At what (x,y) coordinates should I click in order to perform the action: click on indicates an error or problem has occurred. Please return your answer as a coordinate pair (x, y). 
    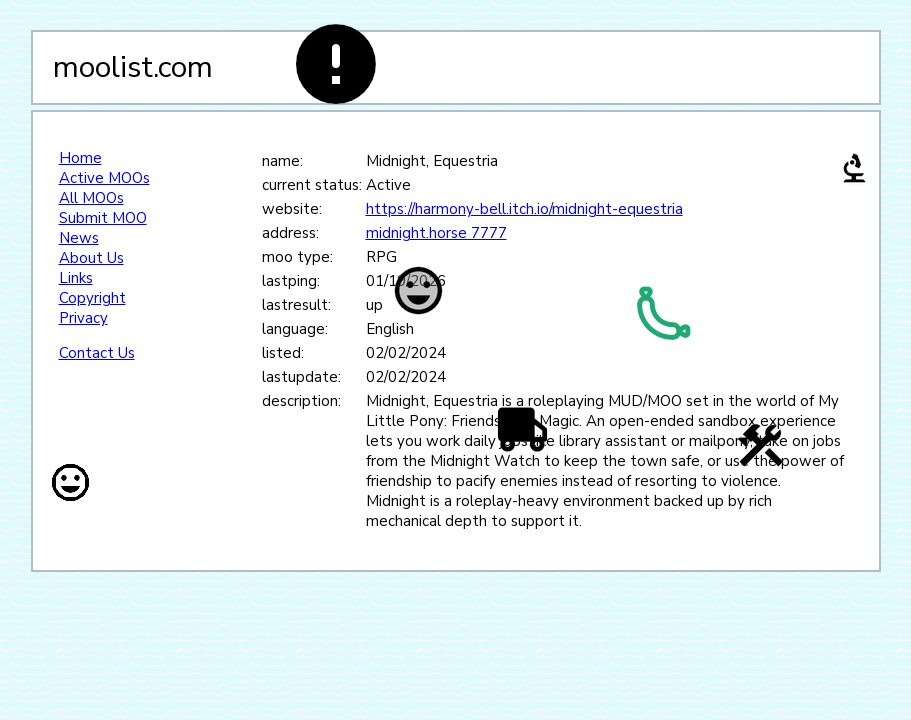
    Looking at the image, I should click on (336, 64).